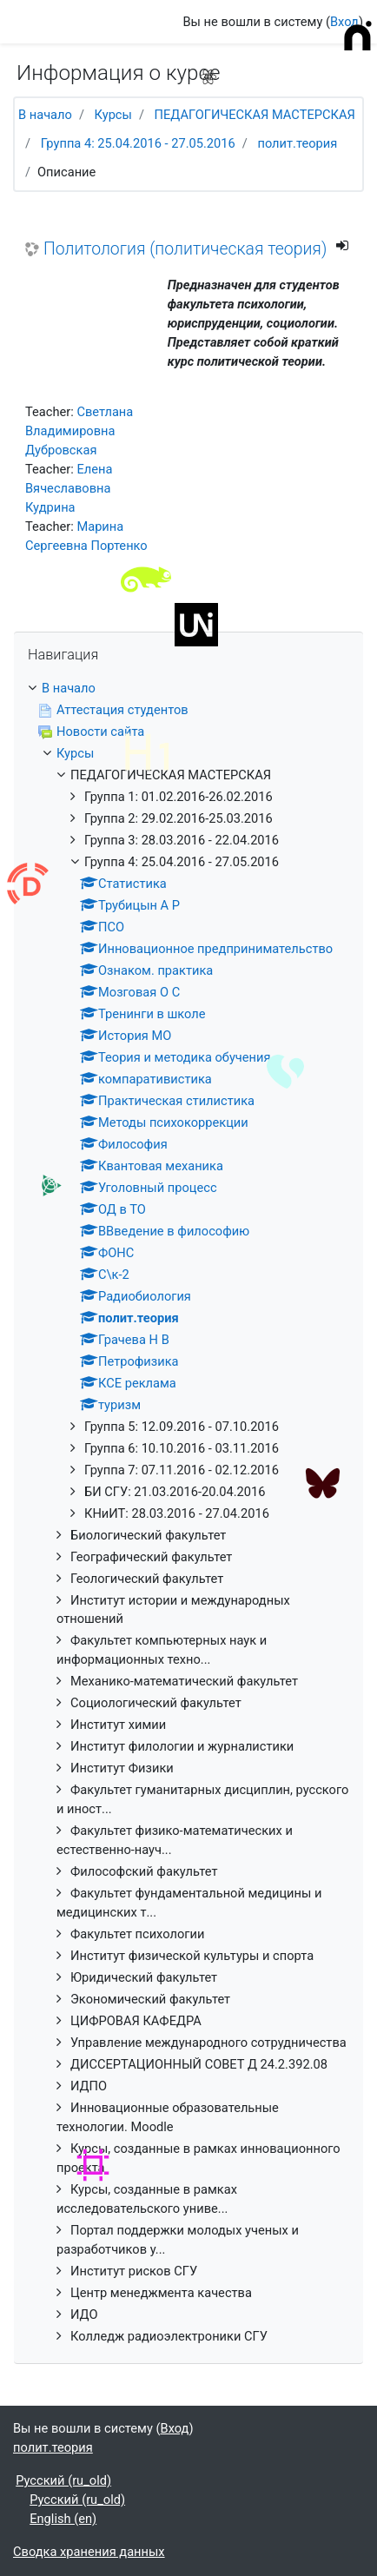  Describe the element at coordinates (146, 579) in the screenshot. I see `SUSE Linux brand logo` at that location.